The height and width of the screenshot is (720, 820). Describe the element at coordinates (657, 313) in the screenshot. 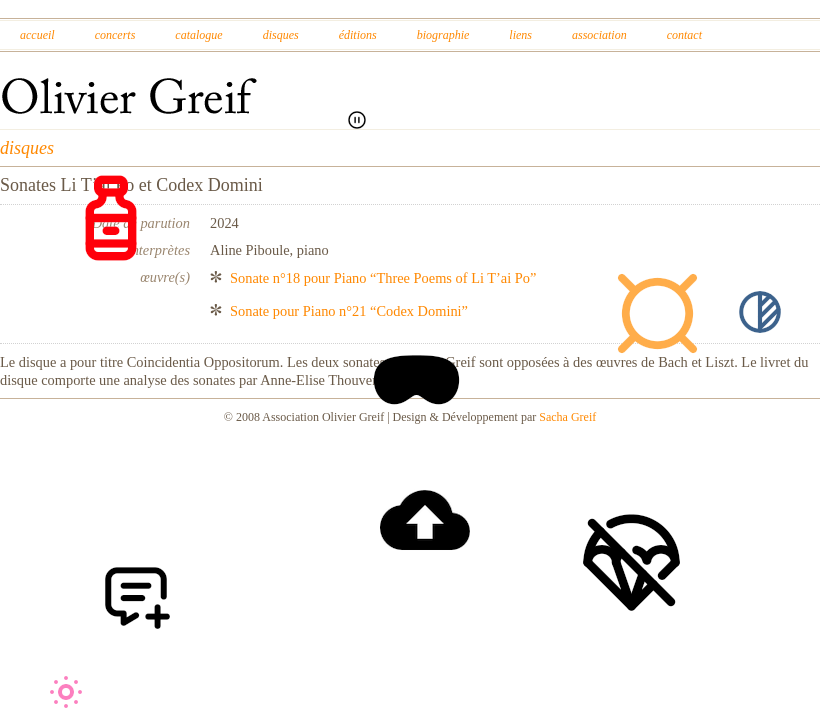

I see `select or change currency type` at that location.